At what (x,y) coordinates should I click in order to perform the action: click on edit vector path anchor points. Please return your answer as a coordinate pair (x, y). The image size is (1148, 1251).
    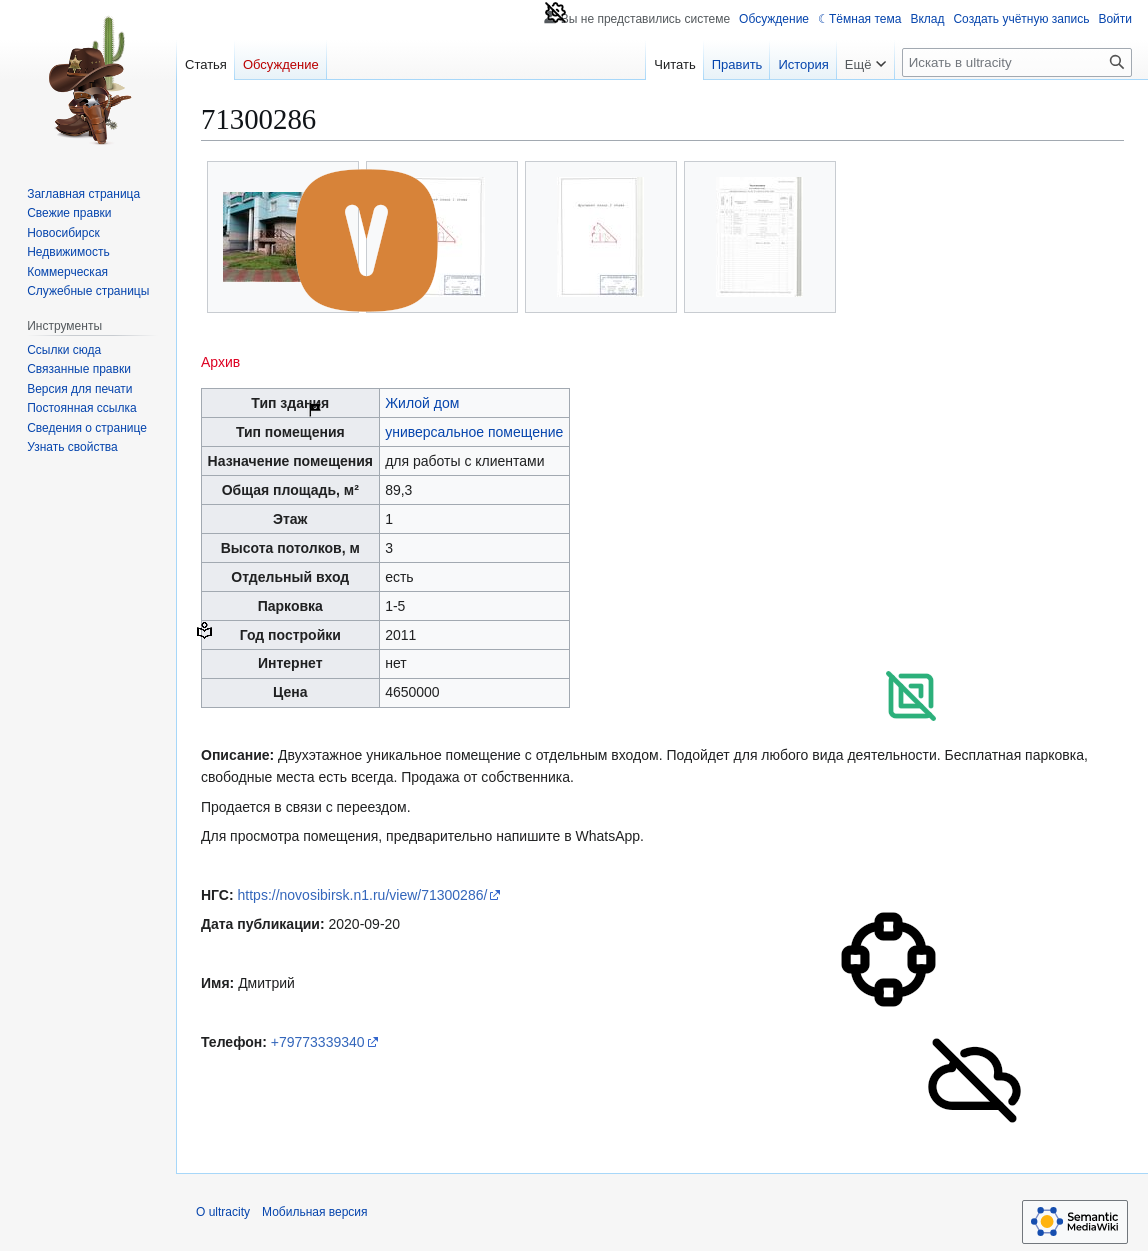
    Looking at the image, I should click on (888, 959).